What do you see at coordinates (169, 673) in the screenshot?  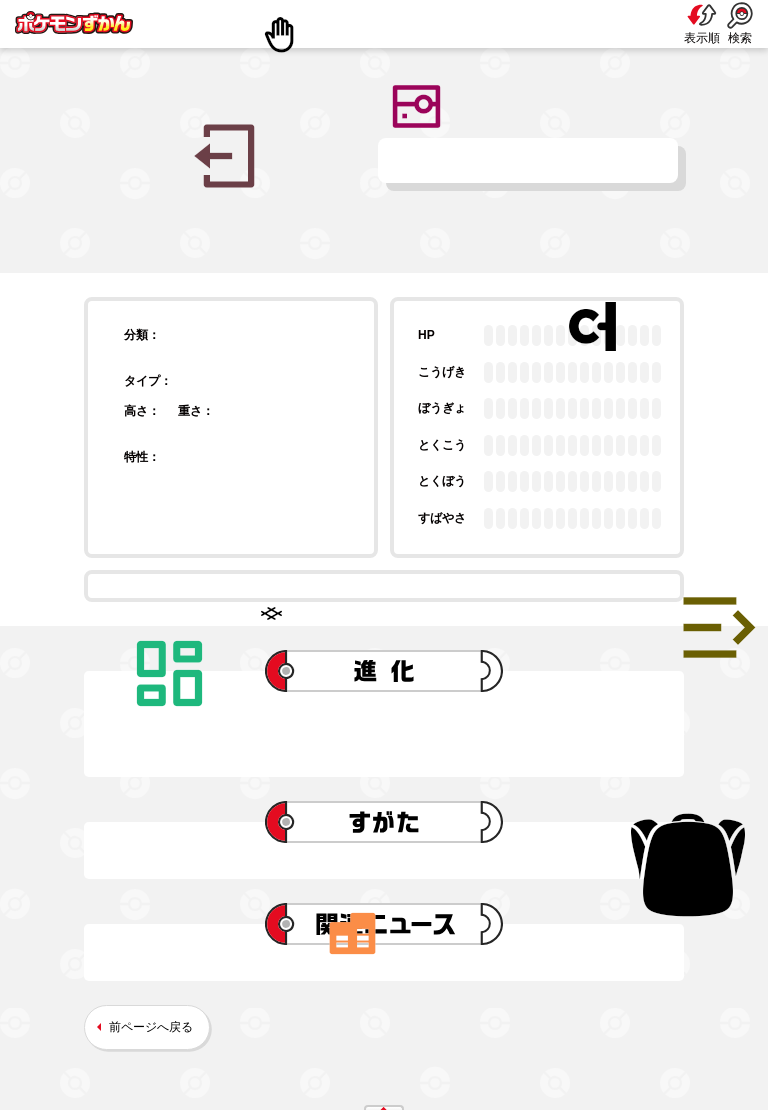 I see `access the dashboard` at bounding box center [169, 673].